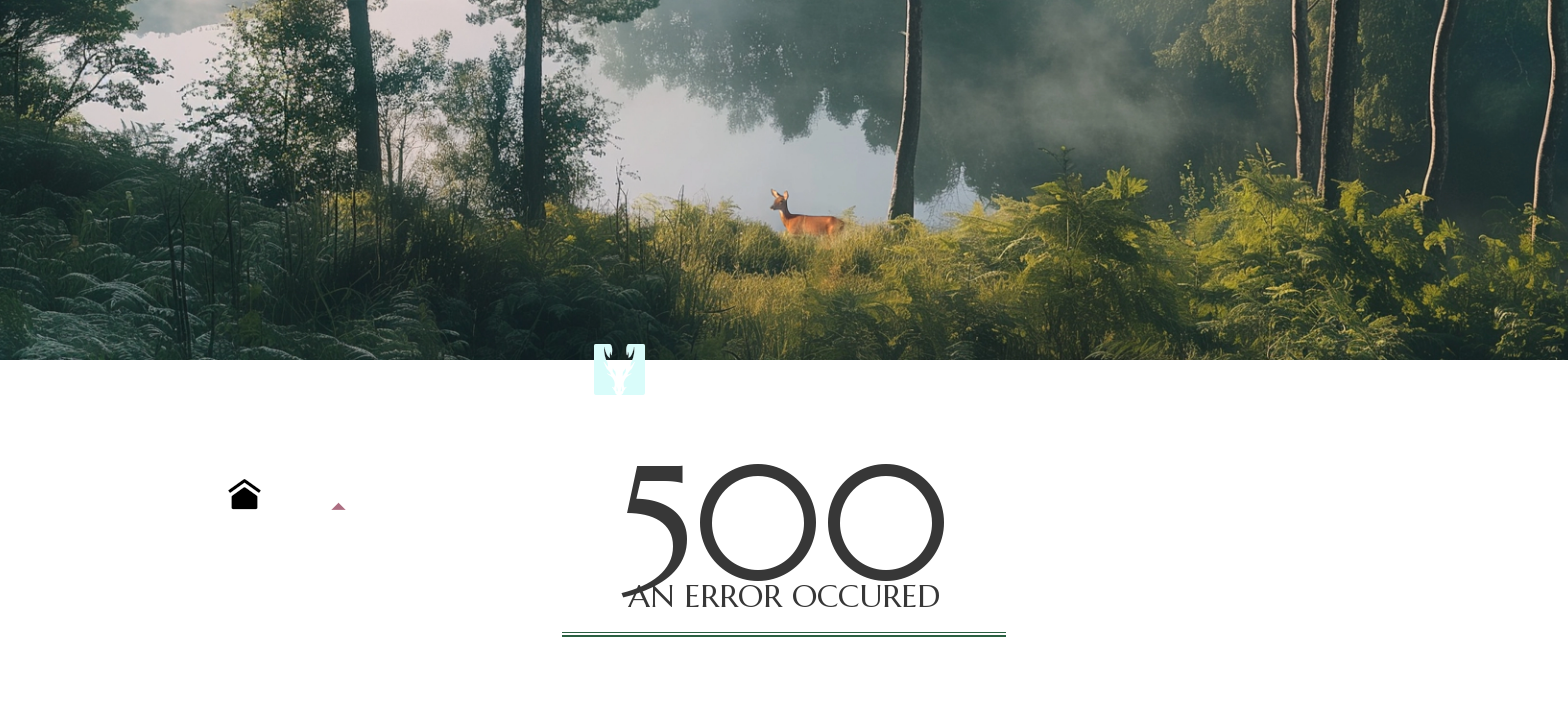 This screenshot has width=1568, height=720. What do you see at coordinates (619, 369) in the screenshot?
I see `open dragonframe stop-motion animation software` at bounding box center [619, 369].